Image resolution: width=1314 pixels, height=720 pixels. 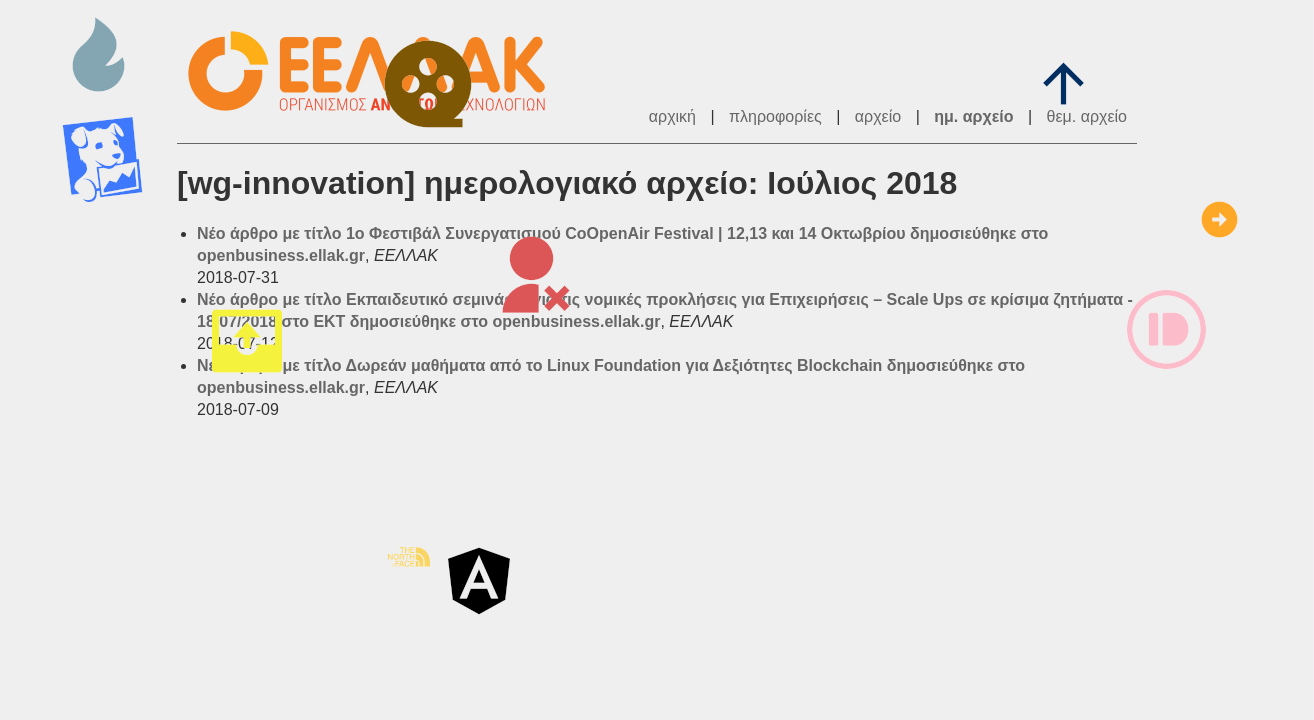 I want to click on The North Face brand logo, so click(x=409, y=557).